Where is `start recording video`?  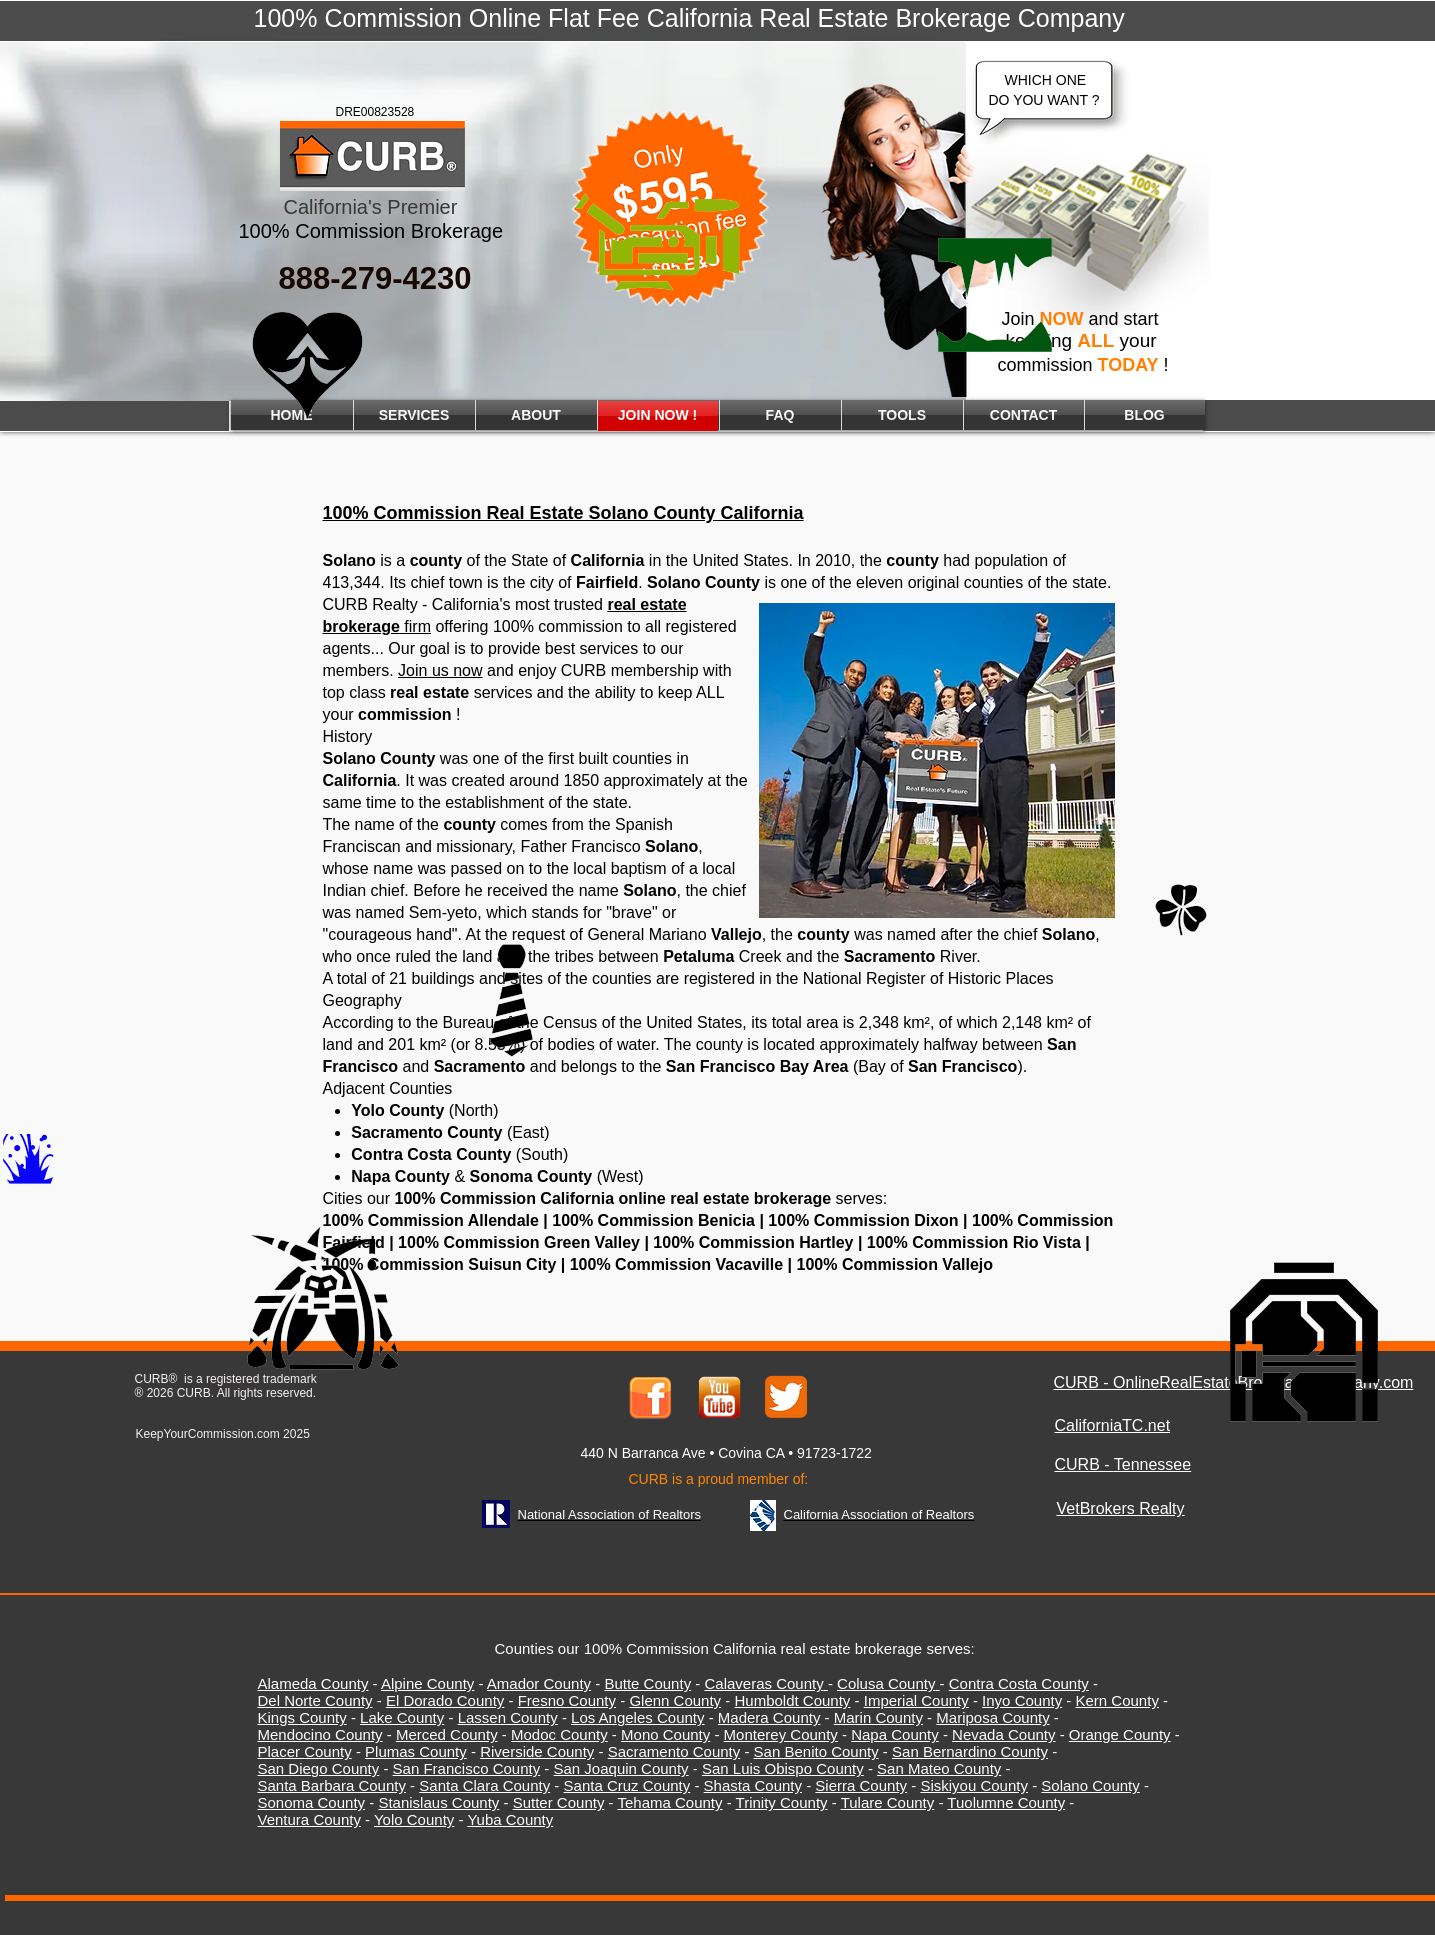 start recording video is located at coordinates (657, 242).